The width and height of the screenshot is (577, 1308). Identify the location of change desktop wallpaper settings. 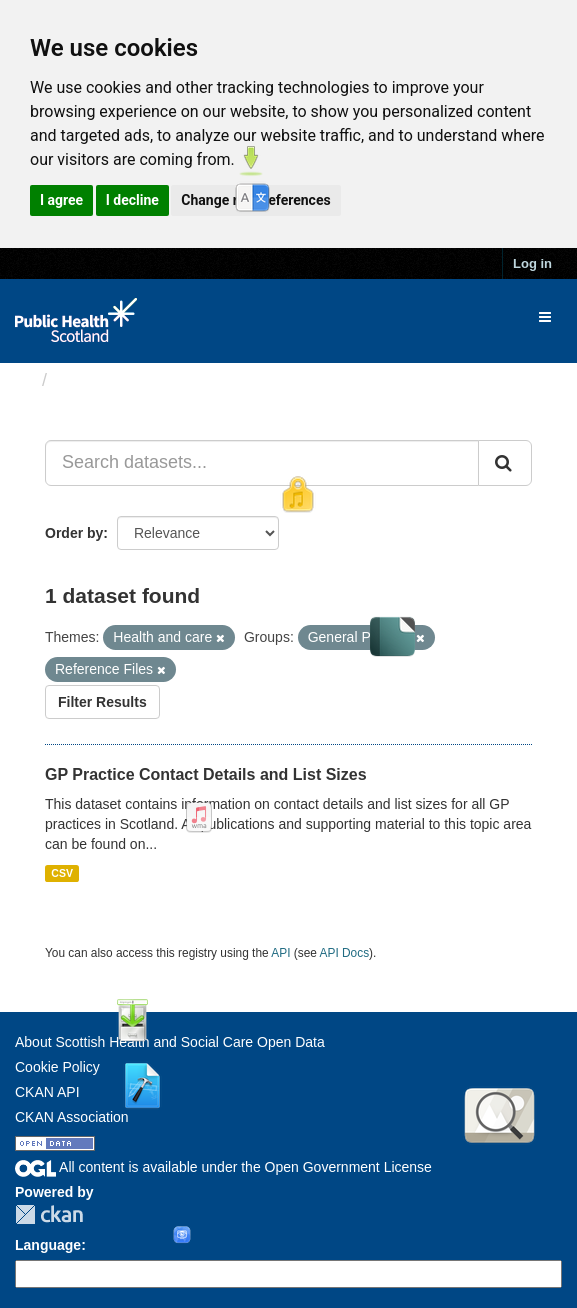
(392, 635).